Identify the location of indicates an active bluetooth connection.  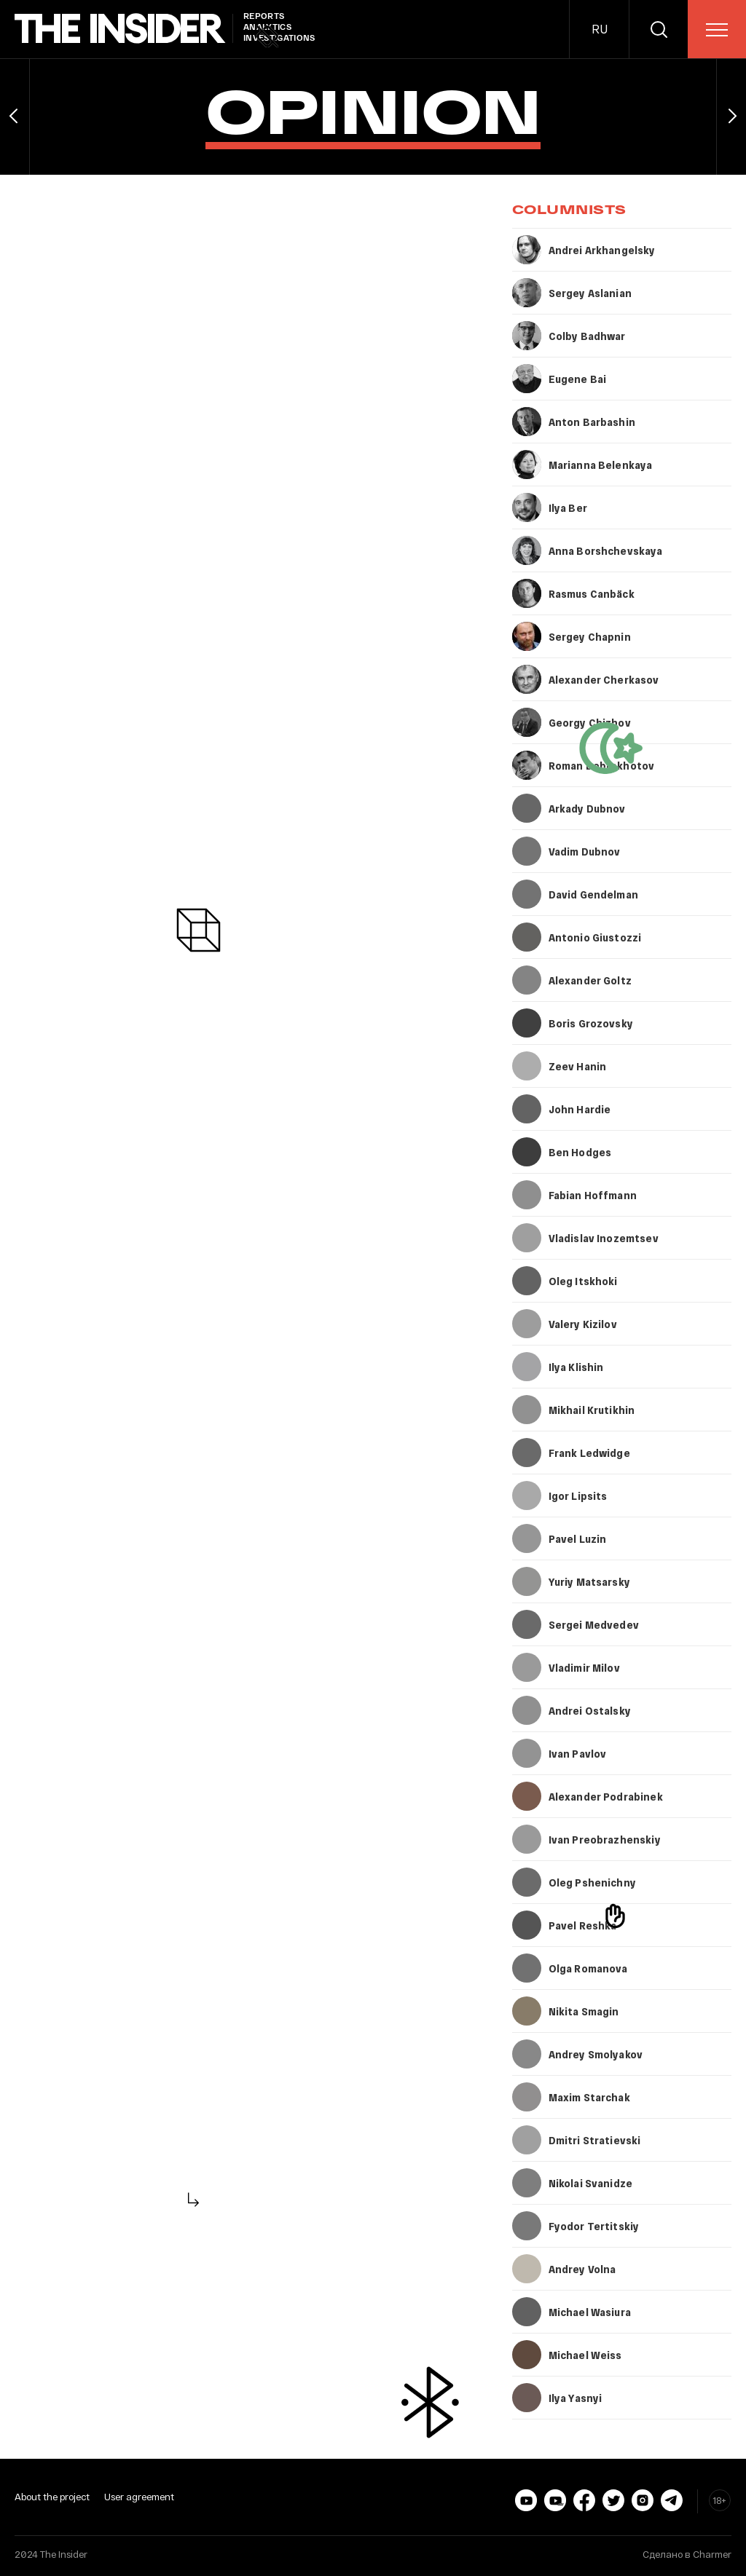
(428, 2402).